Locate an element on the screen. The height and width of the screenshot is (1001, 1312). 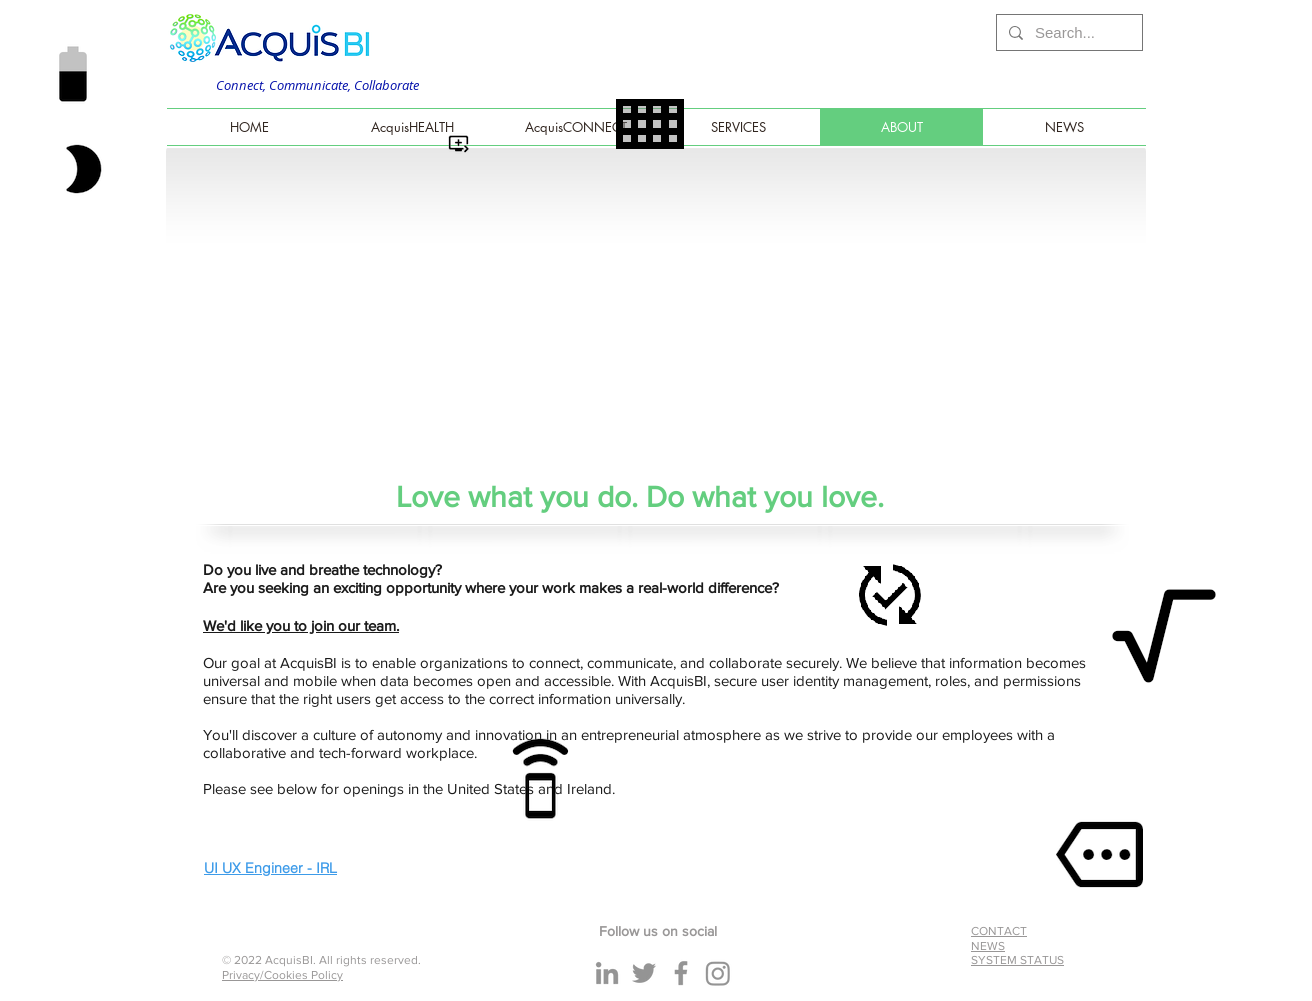
indicates content has been published with recent changes is located at coordinates (890, 595).